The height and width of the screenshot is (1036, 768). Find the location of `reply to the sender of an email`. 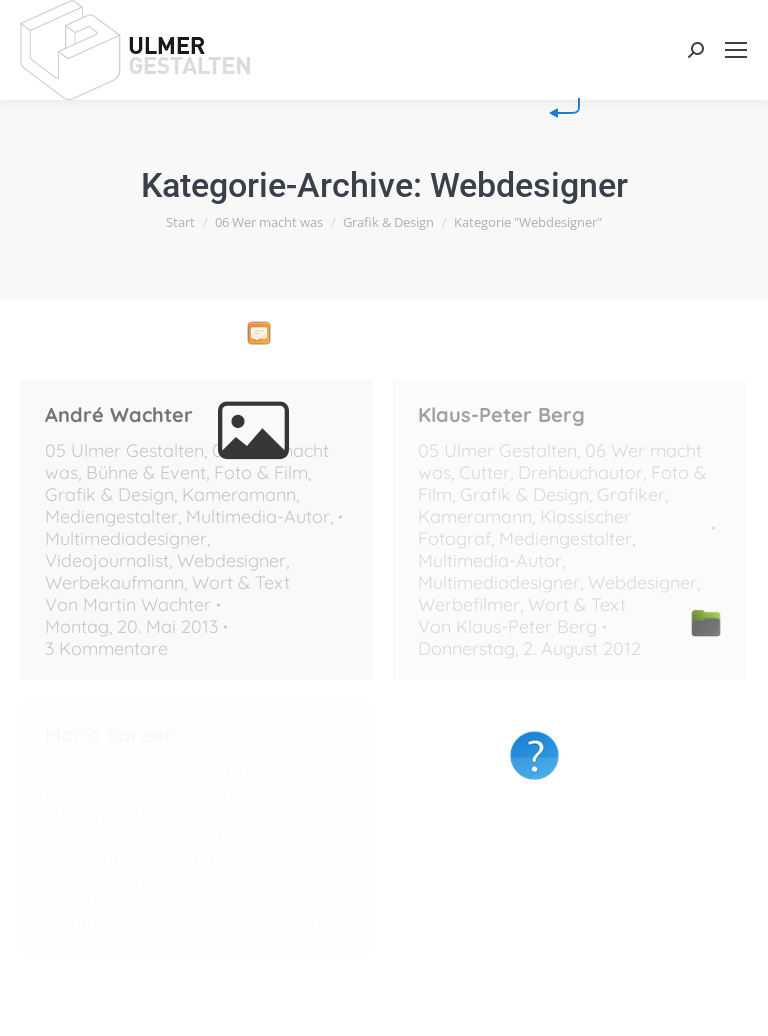

reply to the sender of an email is located at coordinates (564, 106).